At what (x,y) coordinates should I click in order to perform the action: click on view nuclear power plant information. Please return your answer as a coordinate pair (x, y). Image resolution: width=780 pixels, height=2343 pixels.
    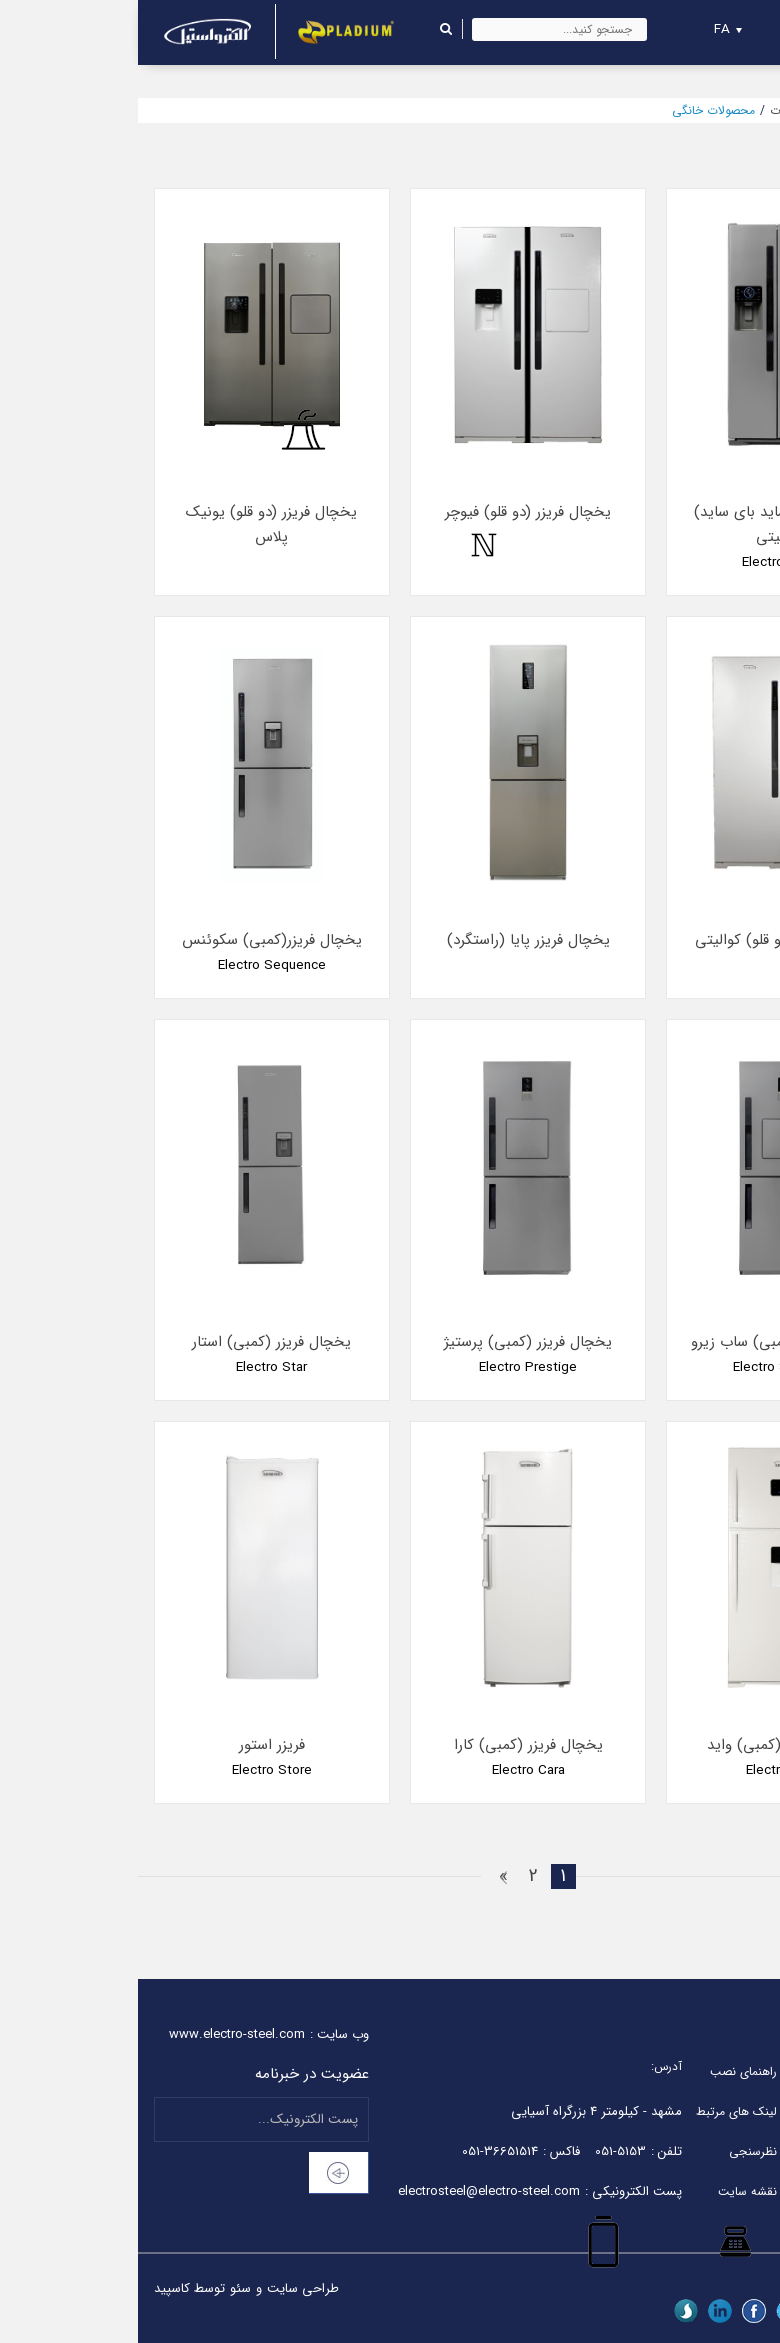
    Looking at the image, I should click on (303, 432).